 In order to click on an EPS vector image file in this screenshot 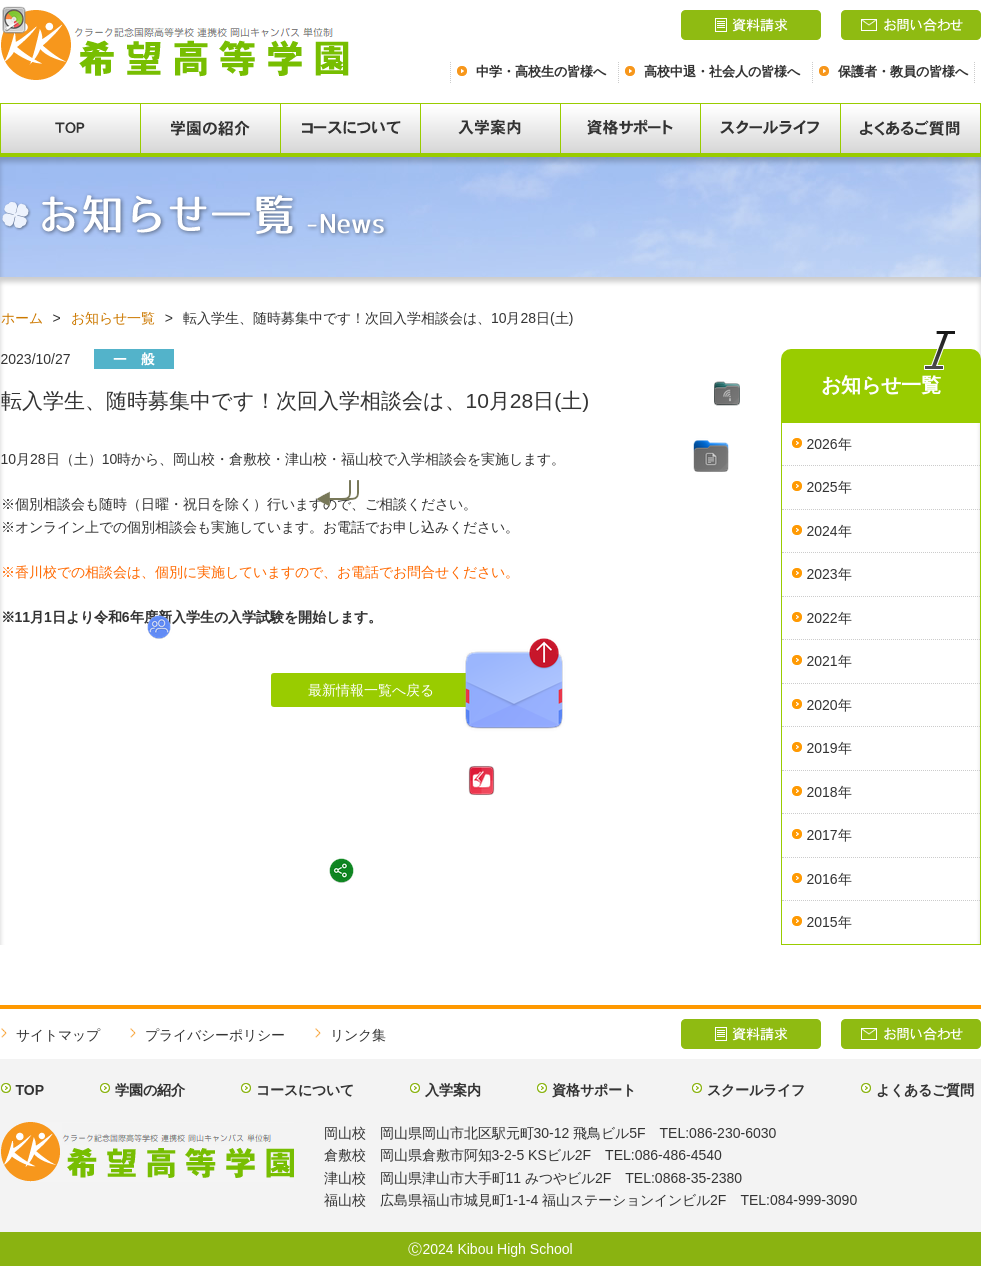, I will do `click(481, 780)`.